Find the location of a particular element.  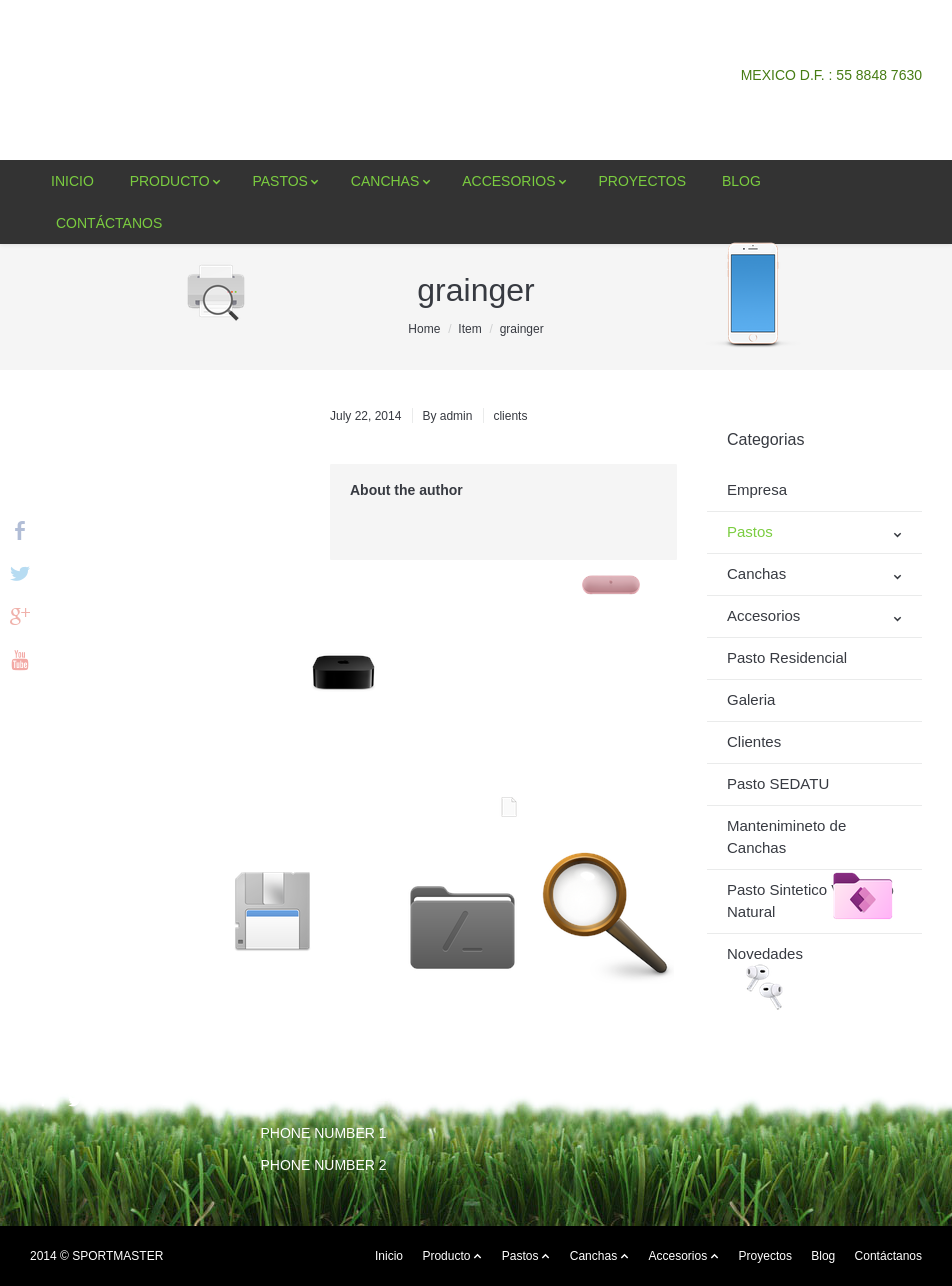

magneto-optical disk drive or storage device is located at coordinates (272, 911).